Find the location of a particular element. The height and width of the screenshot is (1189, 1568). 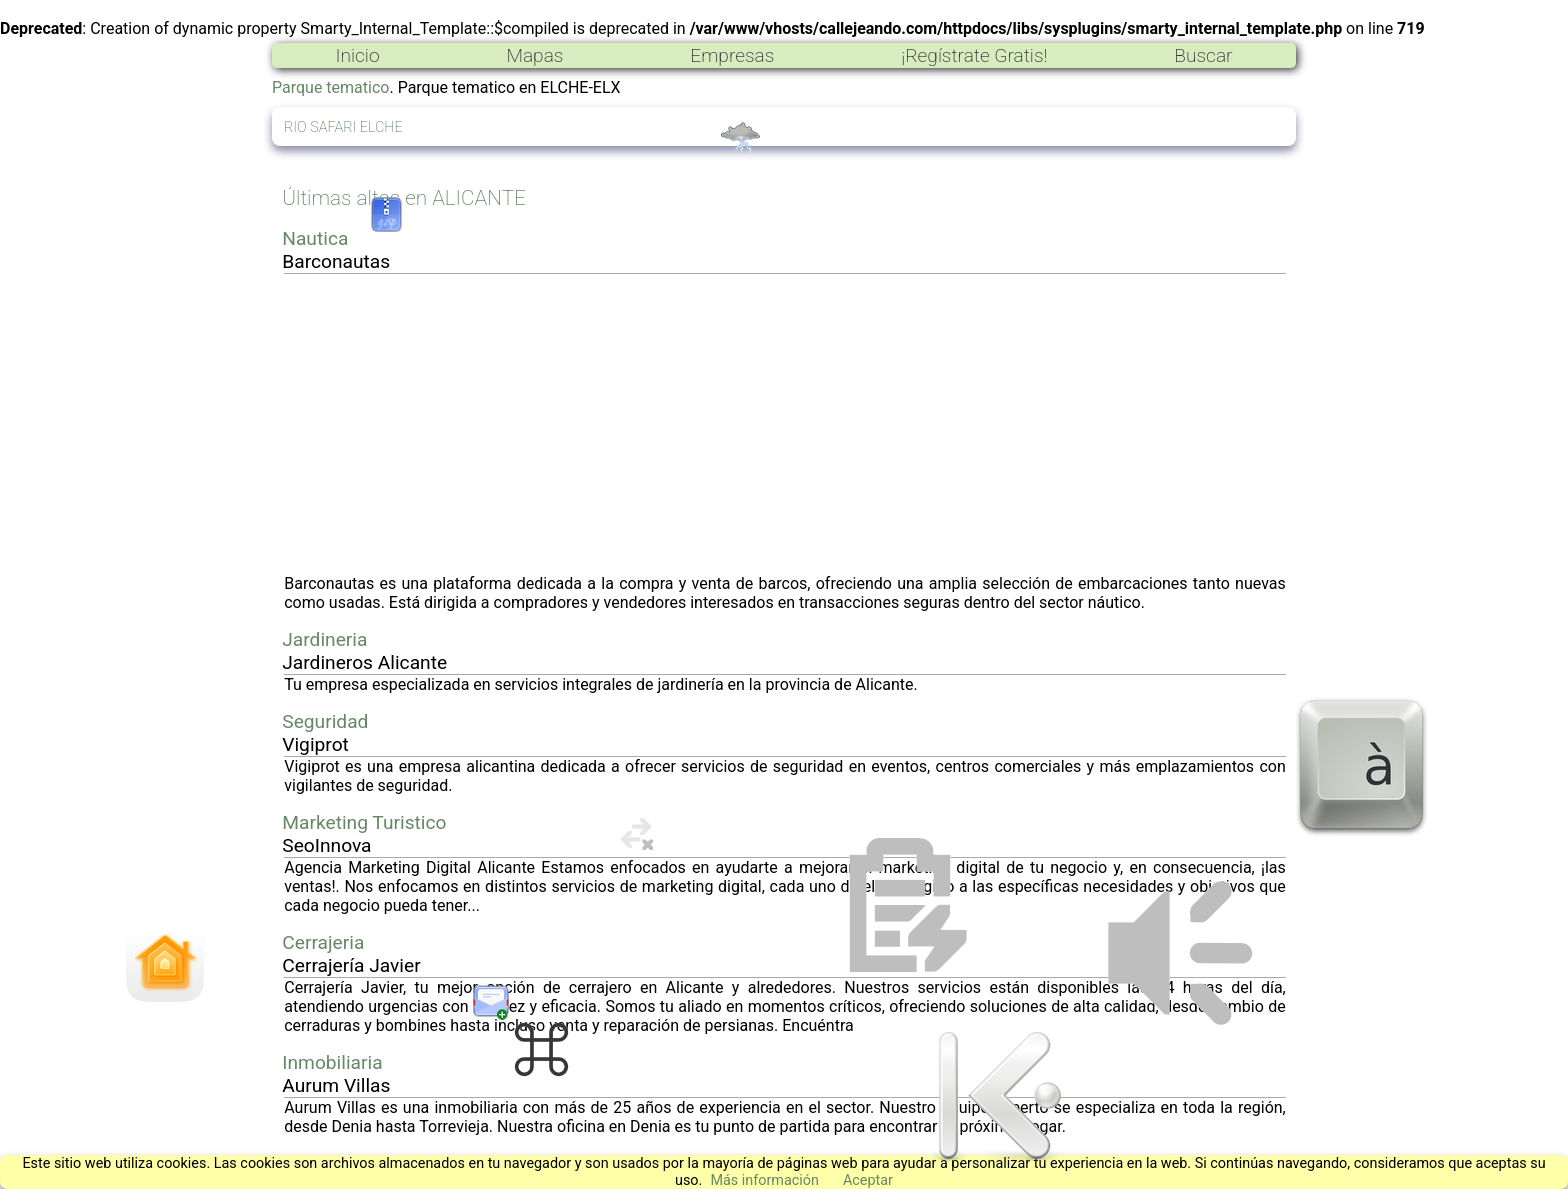

command key symbol on mac keyboards is located at coordinates (541, 1049).